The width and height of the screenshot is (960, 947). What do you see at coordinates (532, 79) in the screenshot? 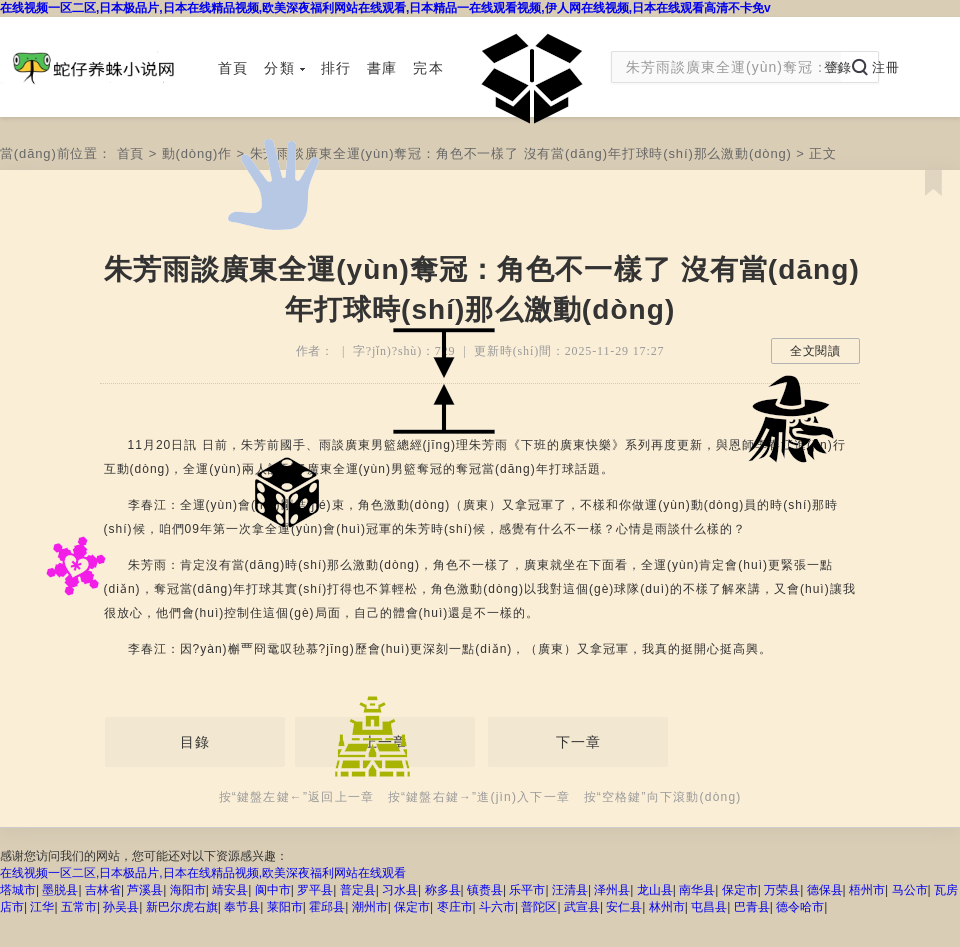
I see `view package or shipping details` at bounding box center [532, 79].